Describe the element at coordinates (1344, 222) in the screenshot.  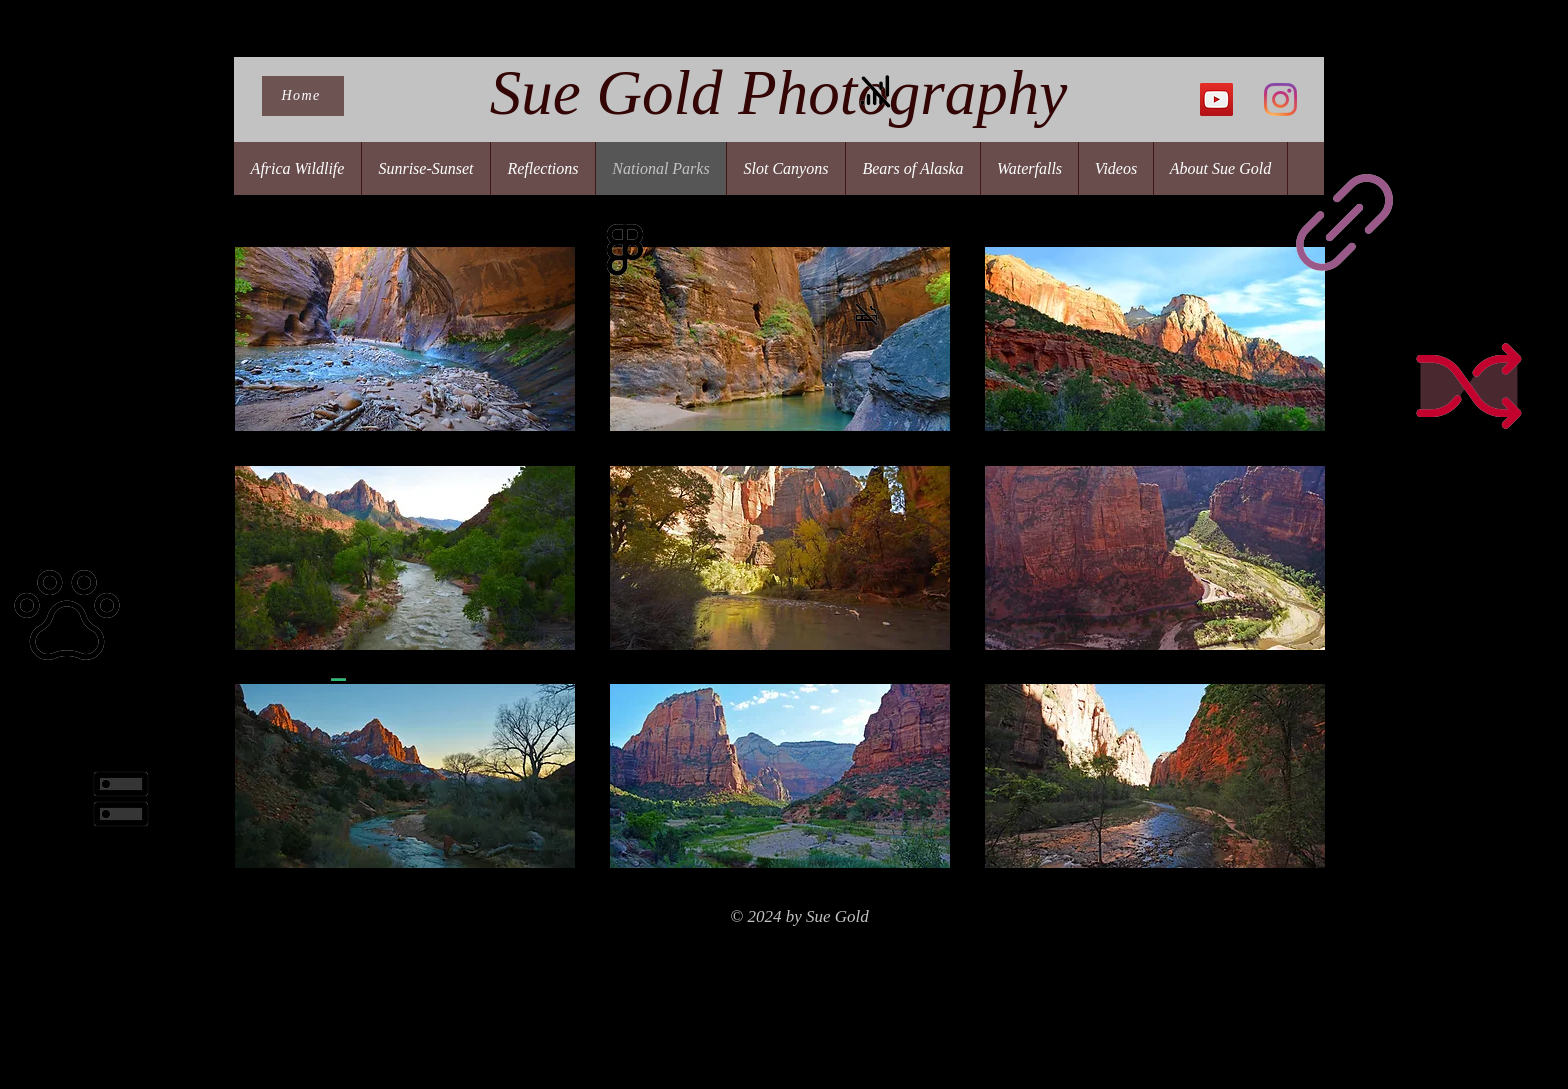
I see `copy link to clipboard` at that location.